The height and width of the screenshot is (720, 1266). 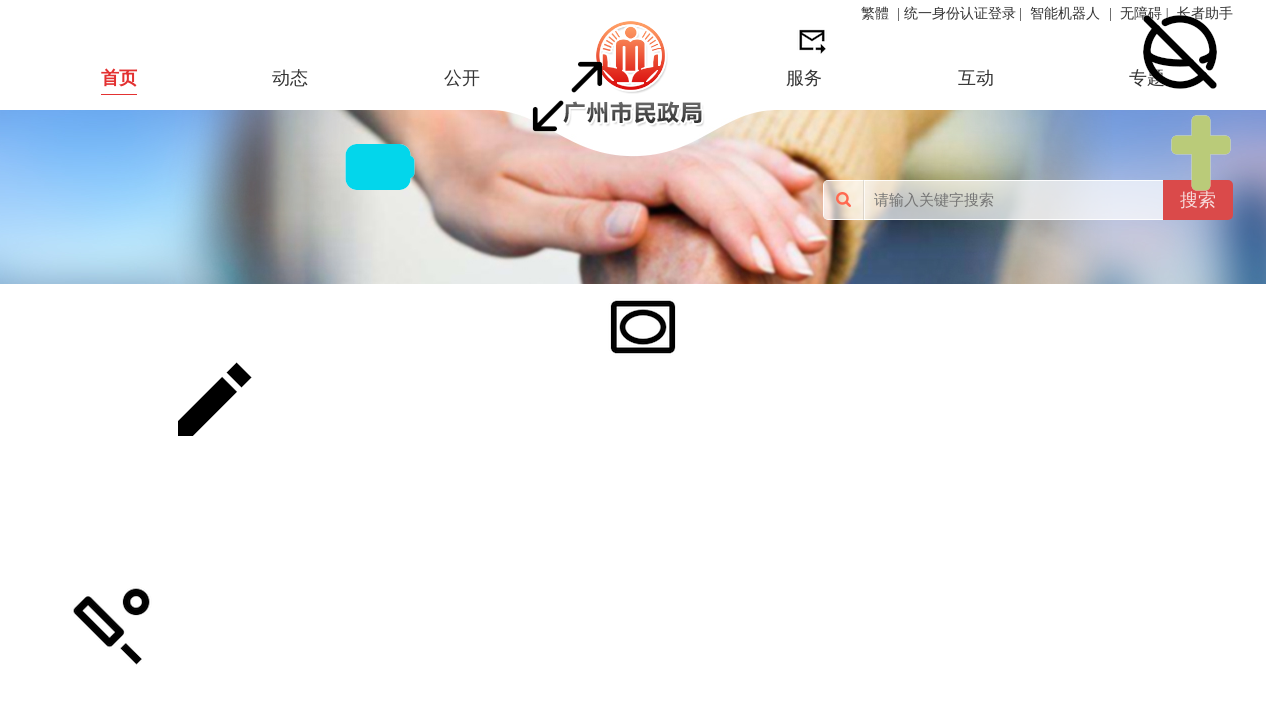 What do you see at coordinates (1201, 153) in the screenshot?
I see `religious or faith-related content` at bounding box center [1201, 153].